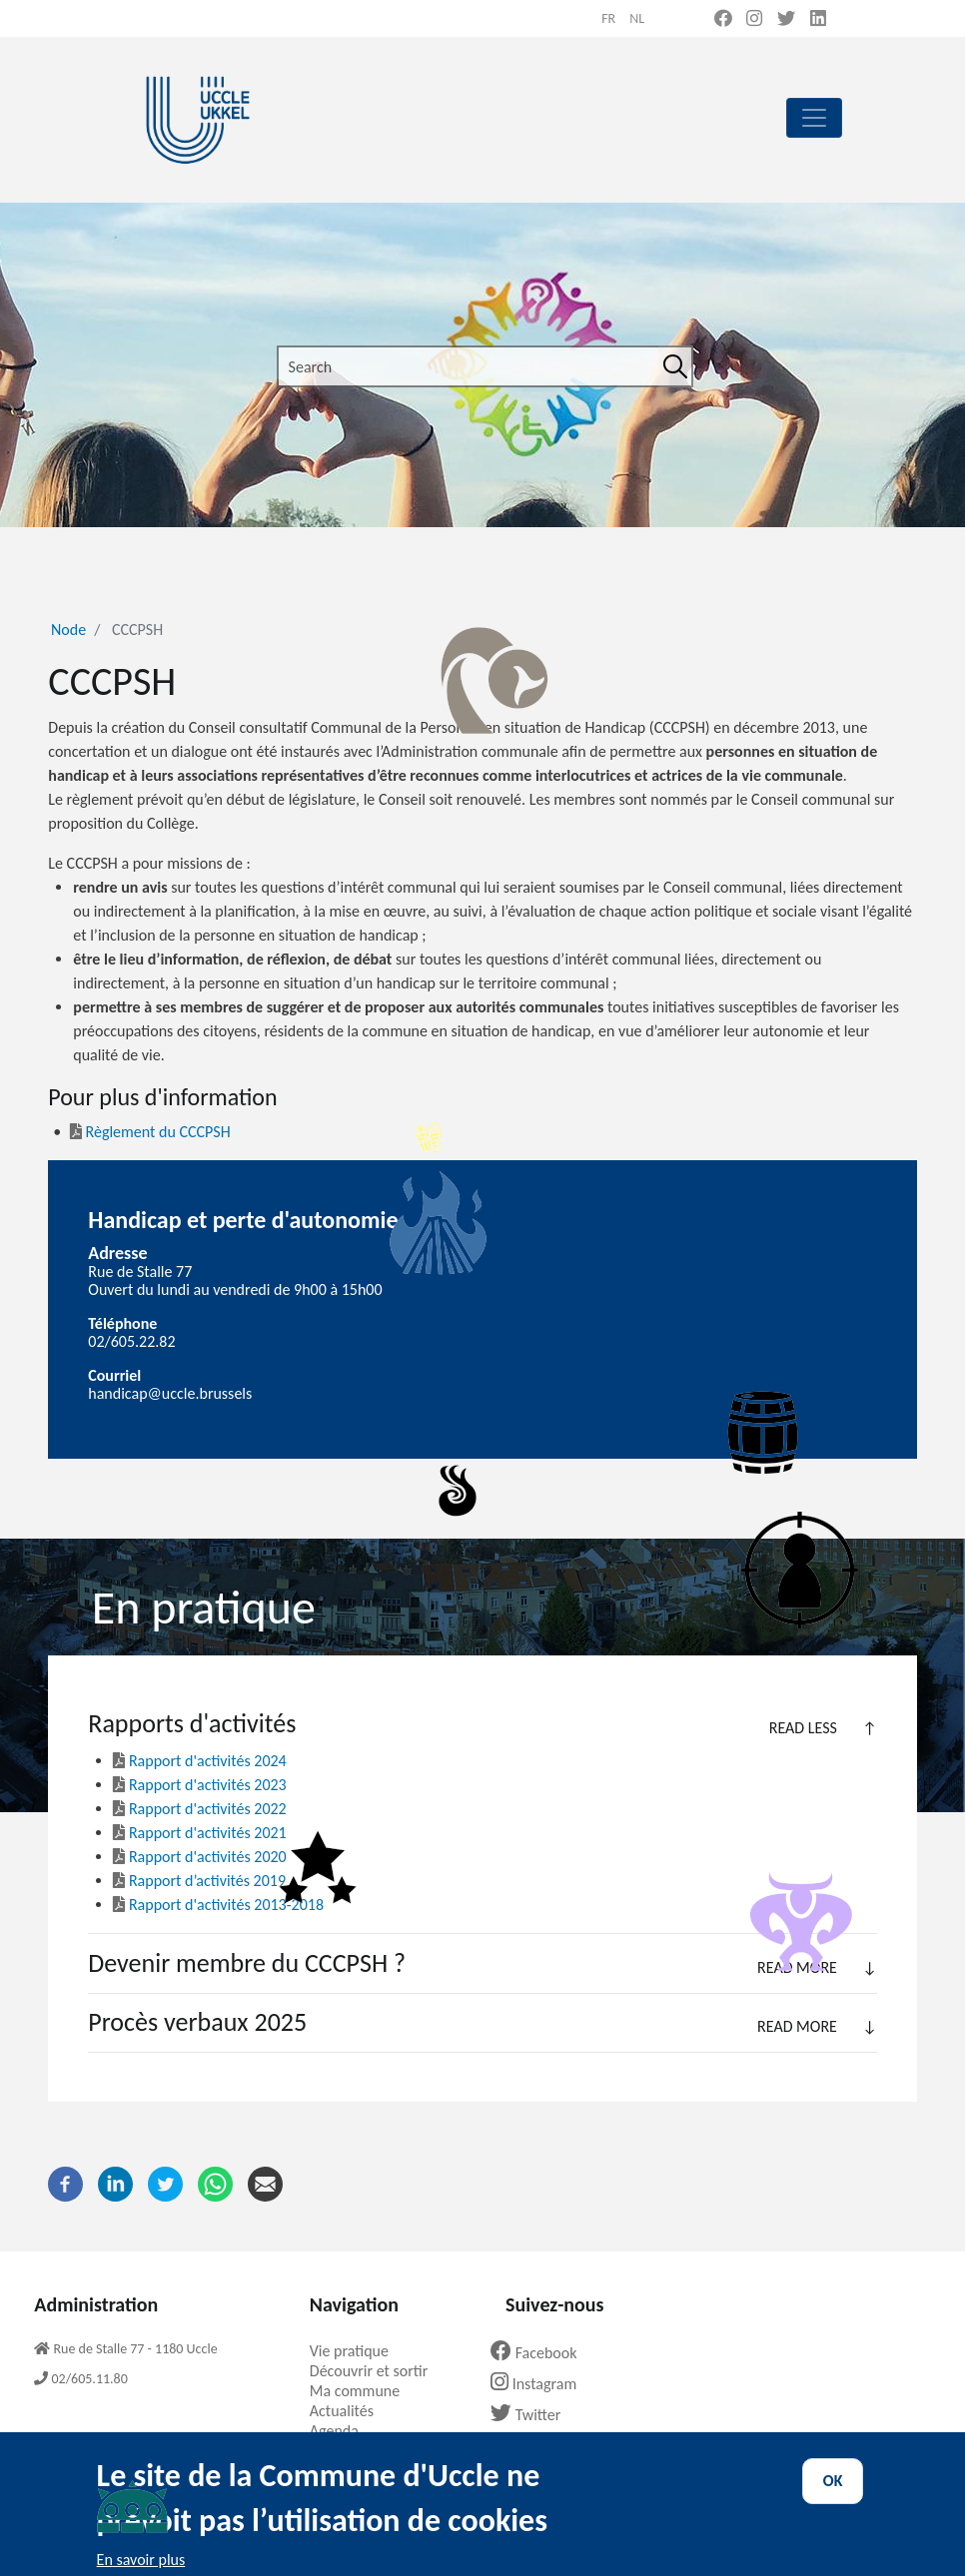 The width and height of the screenshot is (965, 2576). What do you see at coordinates (429, 1137) in the screenshot?
I see `view ancient Egyptian artifacts or exhibits` at bounding box center [429, 1137].